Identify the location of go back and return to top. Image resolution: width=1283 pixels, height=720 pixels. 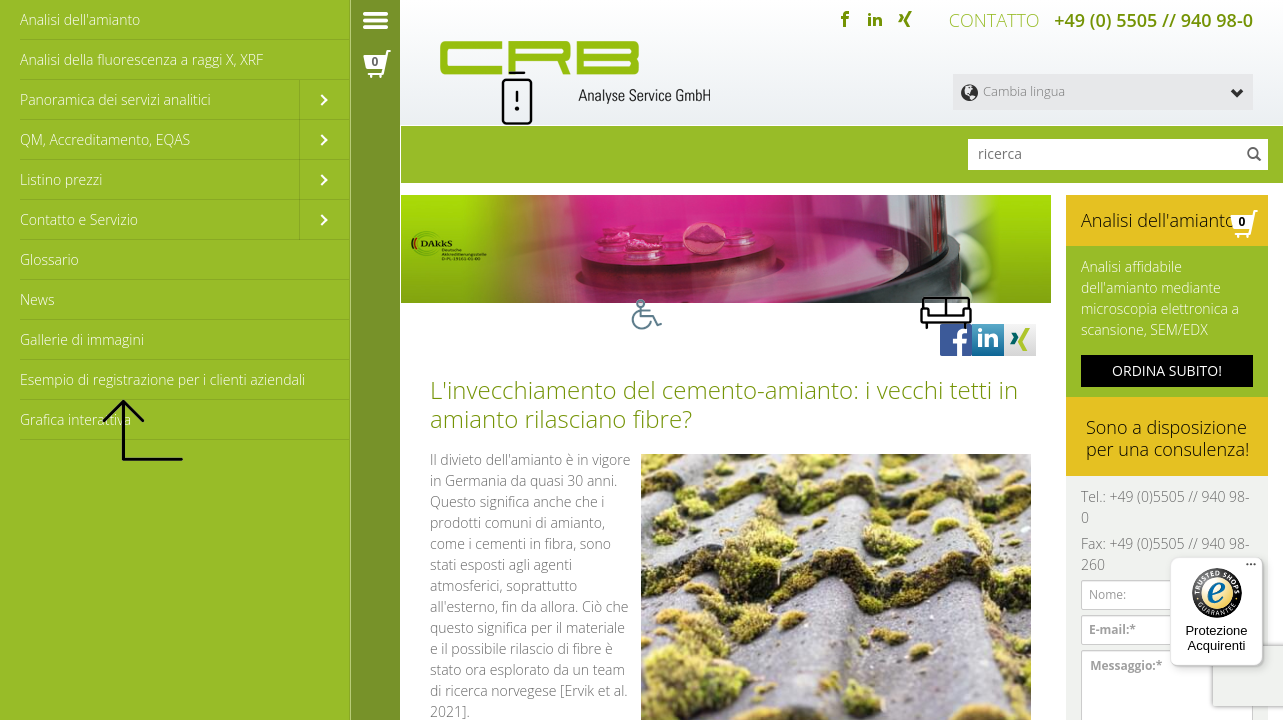
(139, 433).